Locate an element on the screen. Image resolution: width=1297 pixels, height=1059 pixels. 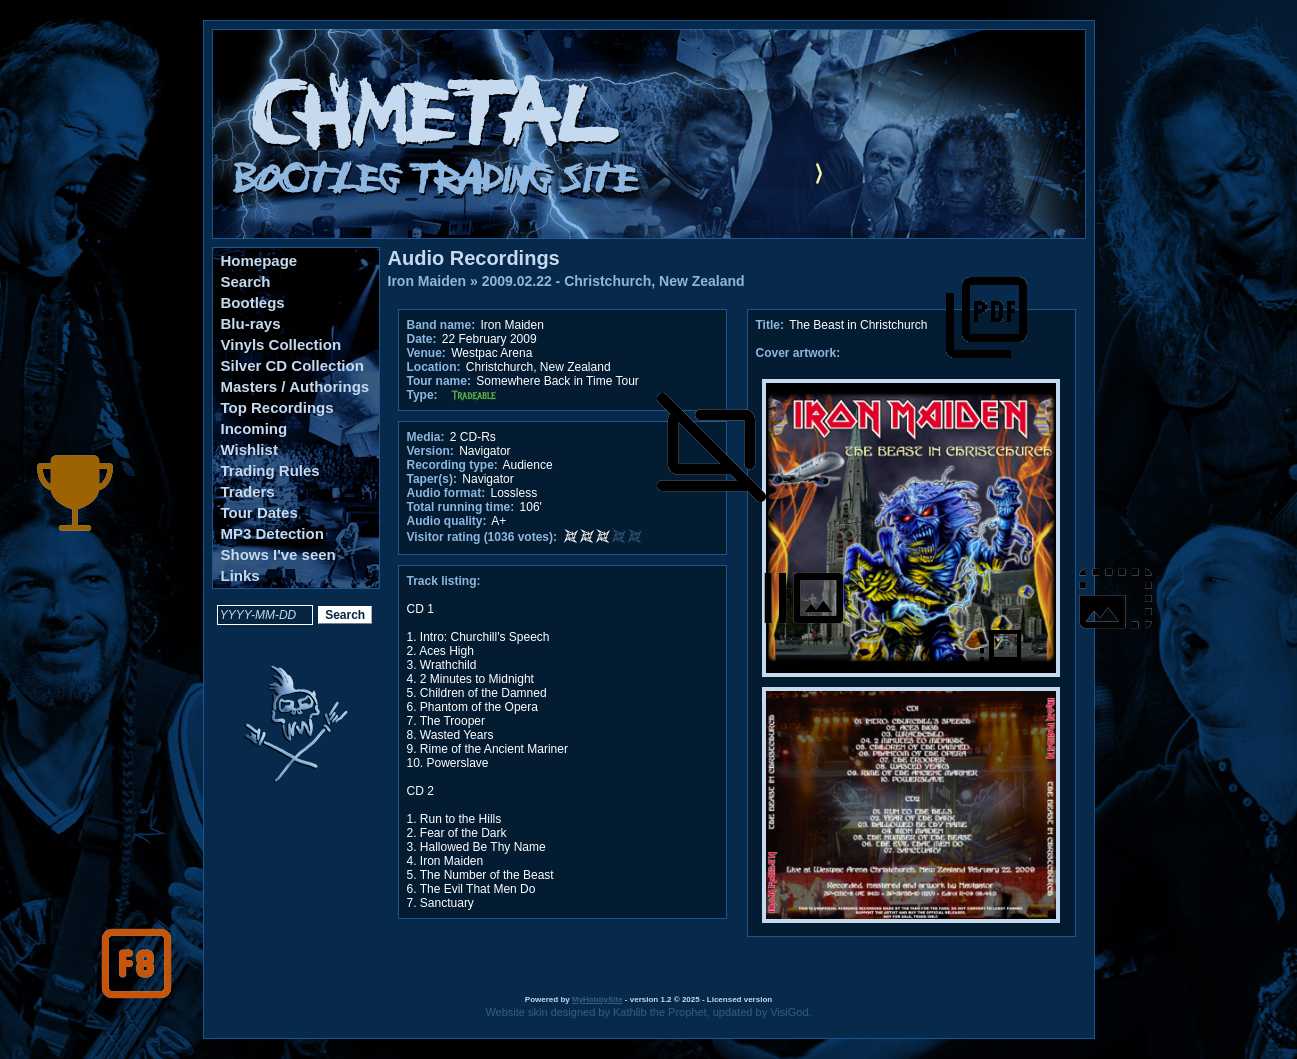
bring element to front of layer stack is located at coordinates (1000, 650).